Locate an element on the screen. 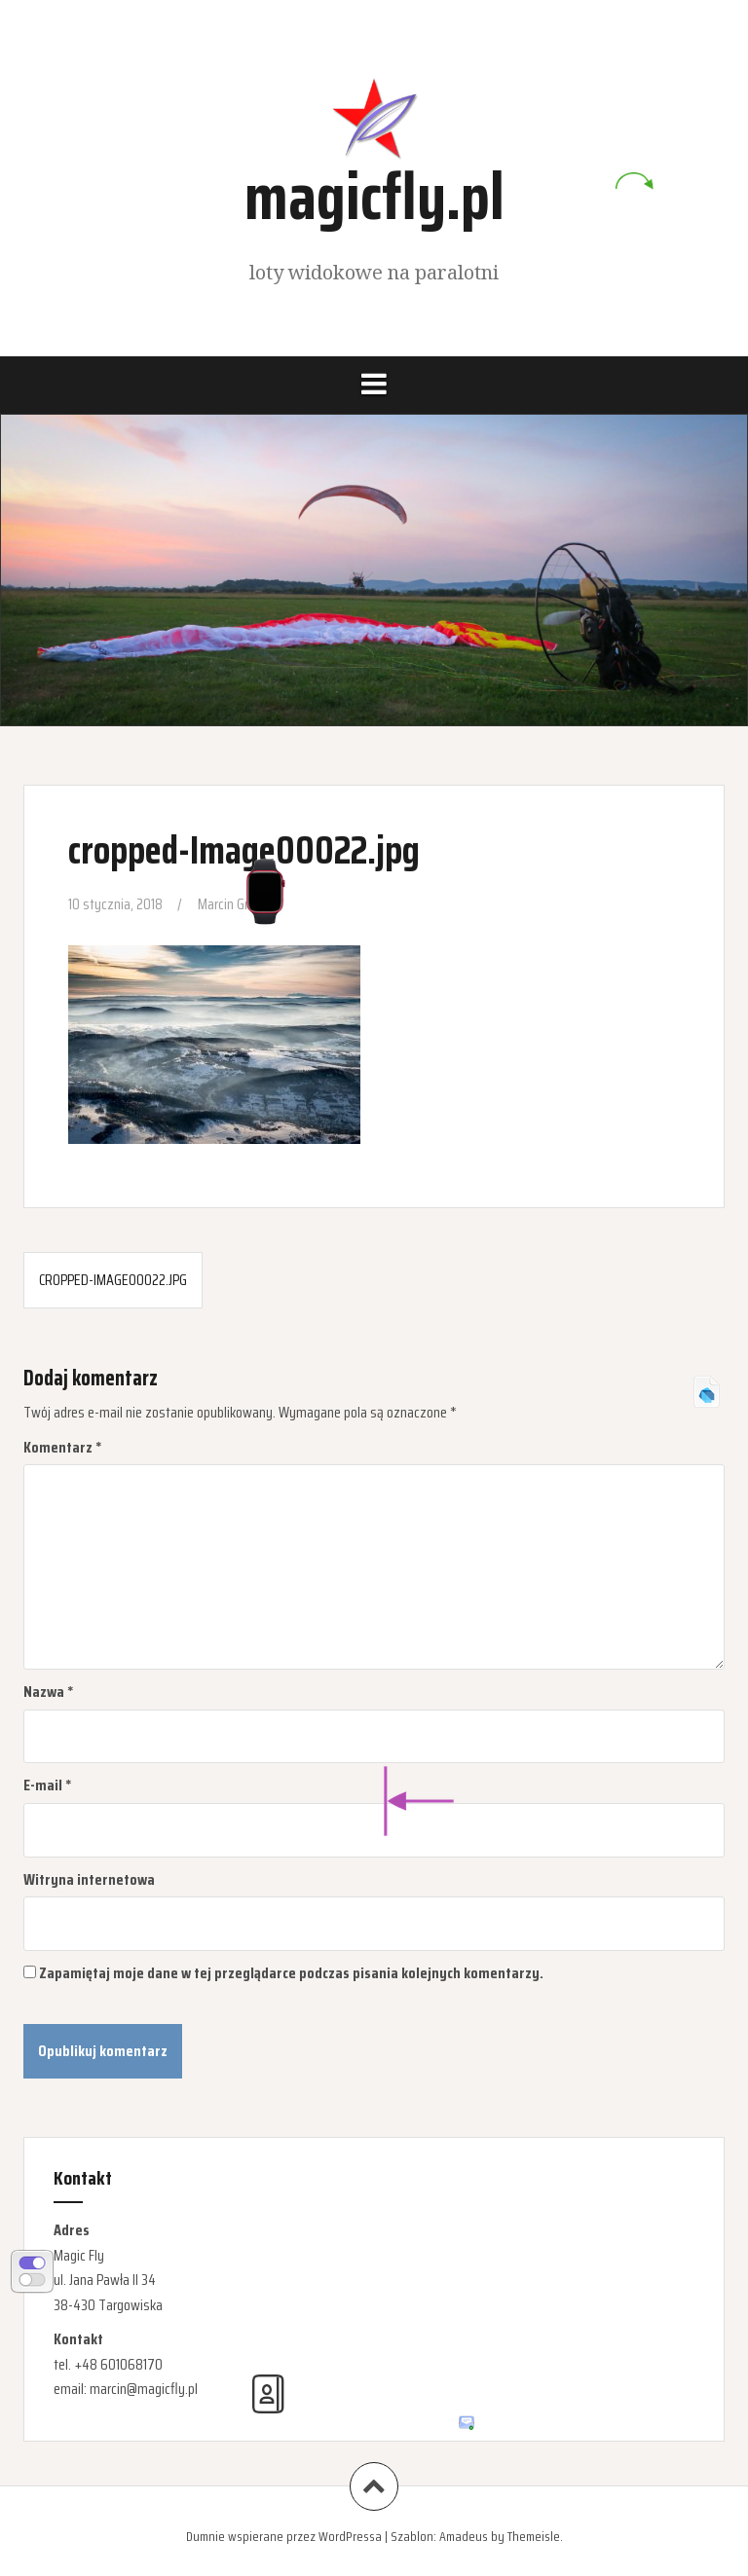 This screenshot has height=2576, width=748. dart programming language source file is located at coordinates (706, 1391).